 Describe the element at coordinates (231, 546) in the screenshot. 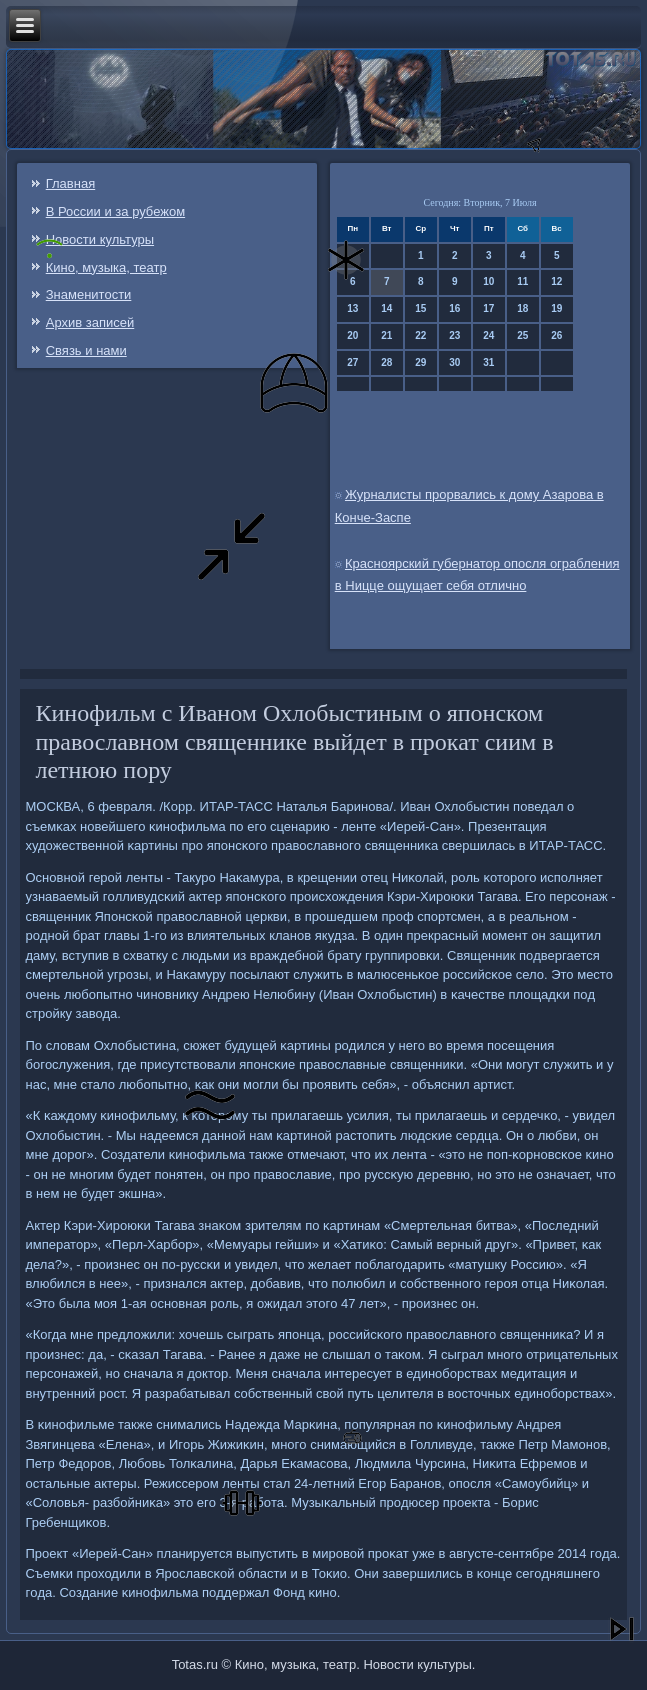

I see `minimize or collapse the current window` at that location.